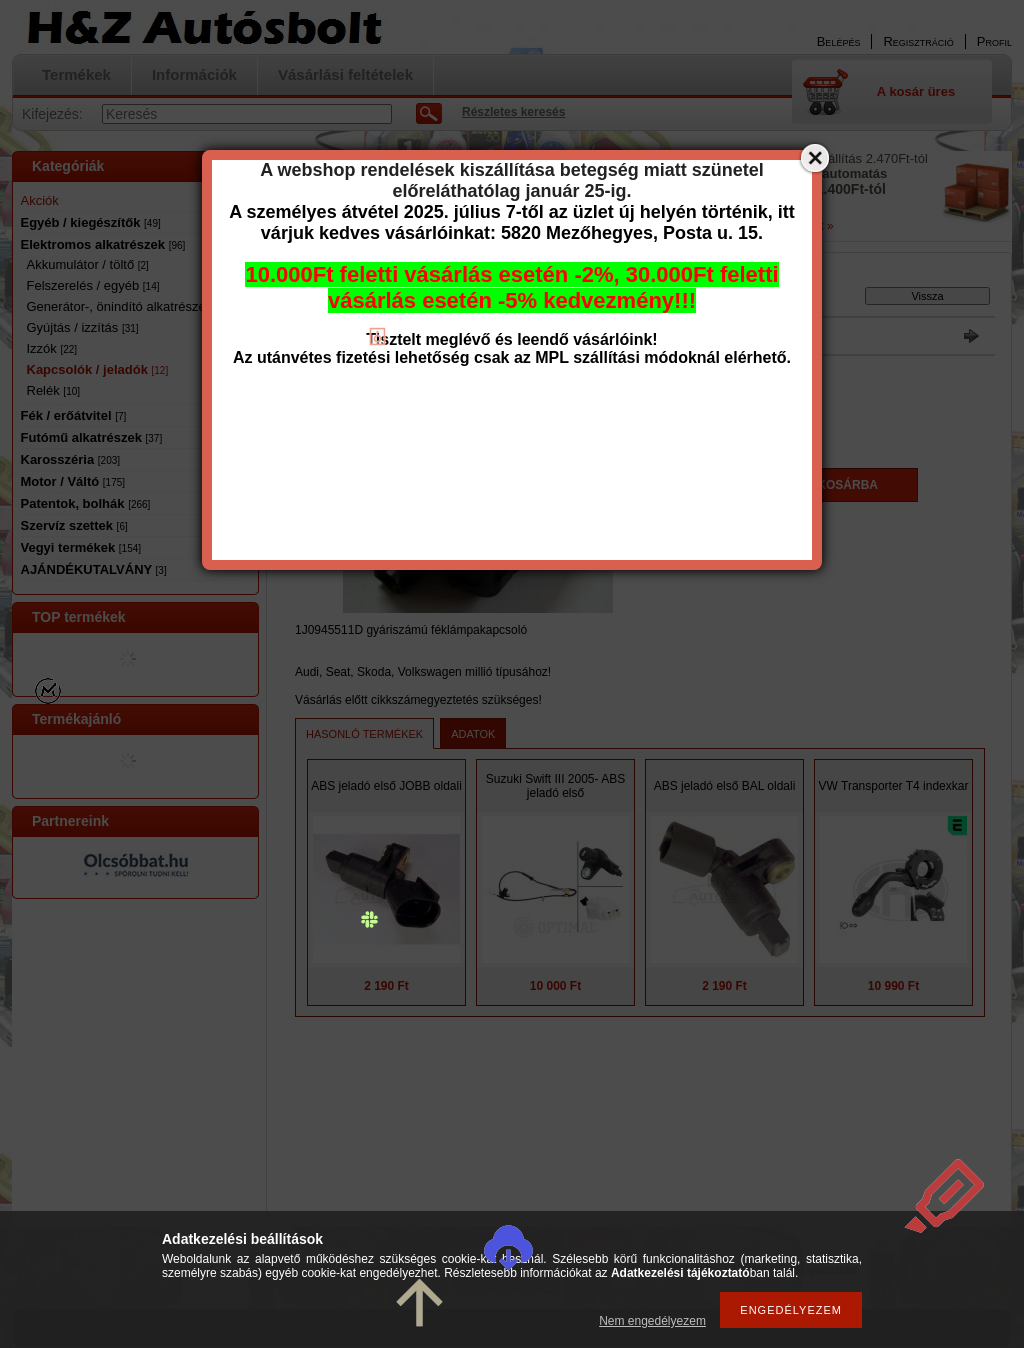 Image resolution: width=1024 pixels, height=1348 pixels. Describe the element at coordinates (419, 1302) in the screenshot. I see `scroll to top of page` at that location.